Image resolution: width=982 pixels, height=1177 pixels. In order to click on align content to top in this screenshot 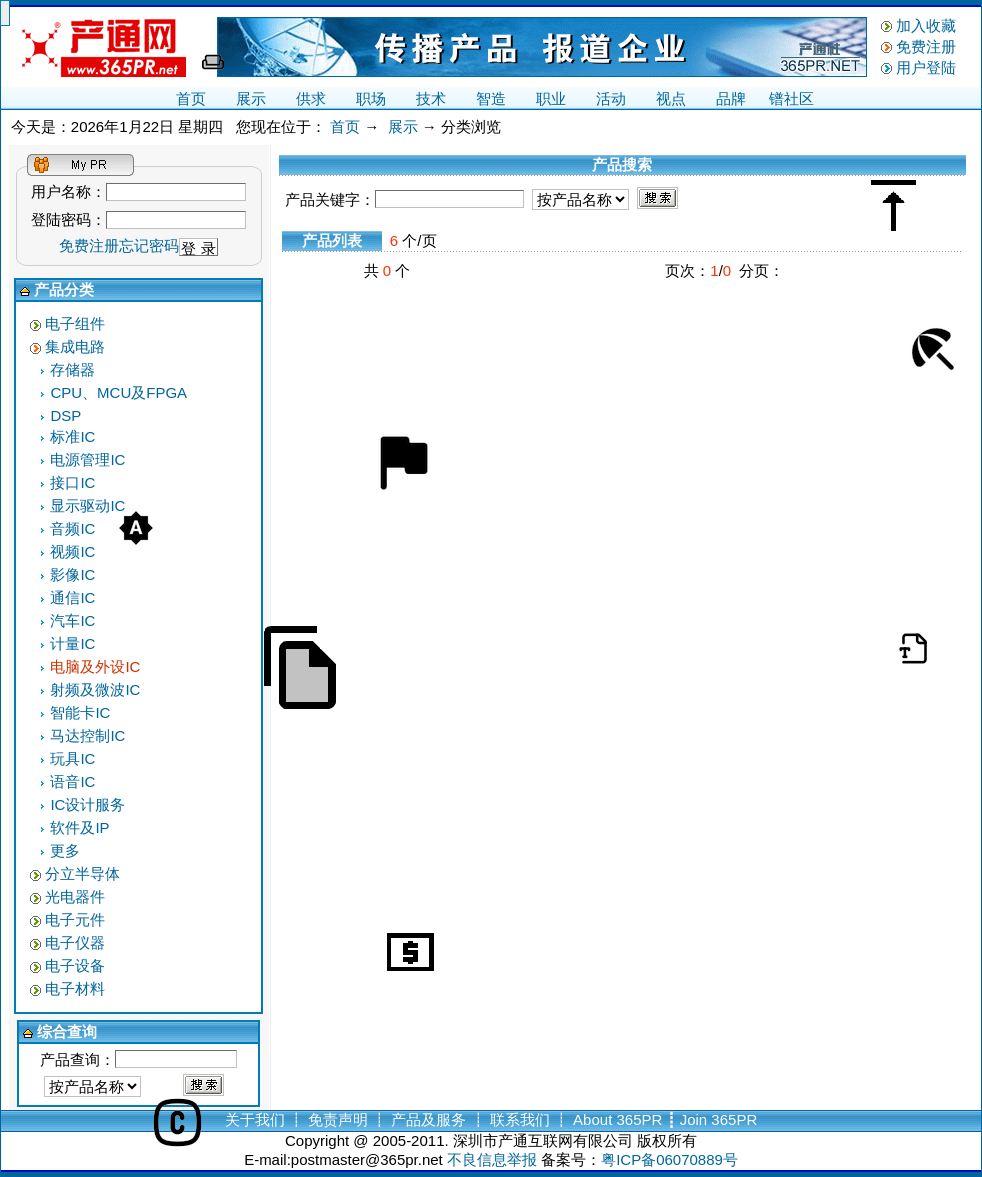, I will do `click(893, 205)`.